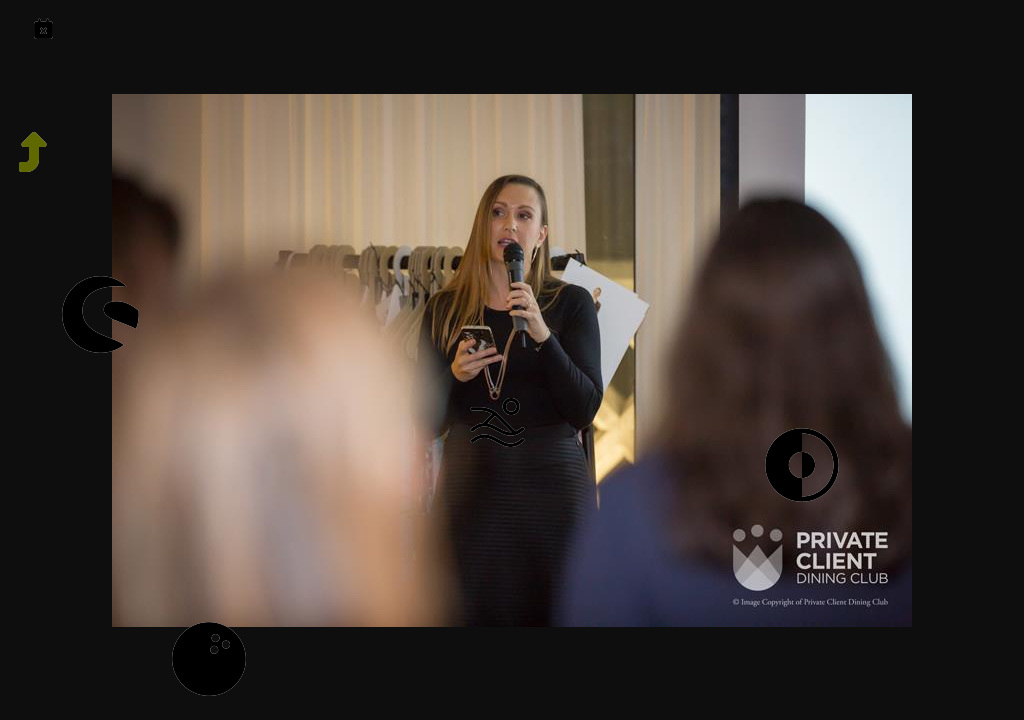 The image size is (1024, 720). Describe the element at coordinates (802, 465) in the screenshot. I see `toggle invert colors mode` at that location.